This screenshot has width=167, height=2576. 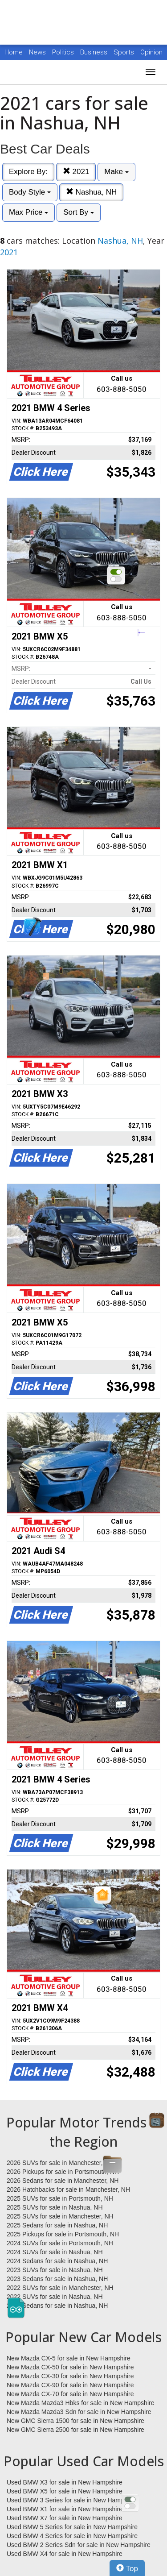 What do you see at coordinates (46, 976) in the screenshot?
I see `a debian package file ready for installation` at bounding box center [46, 976].